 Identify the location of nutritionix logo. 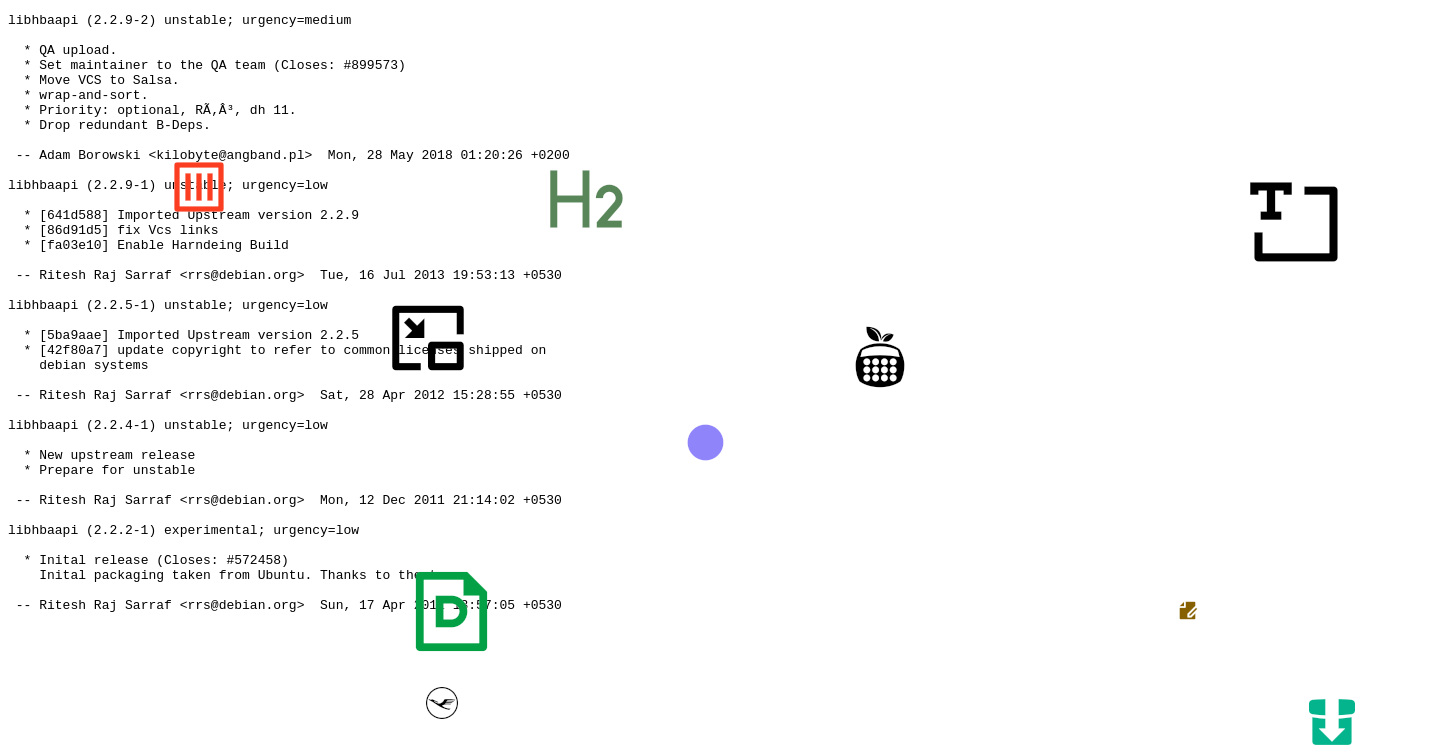
(880, 357).